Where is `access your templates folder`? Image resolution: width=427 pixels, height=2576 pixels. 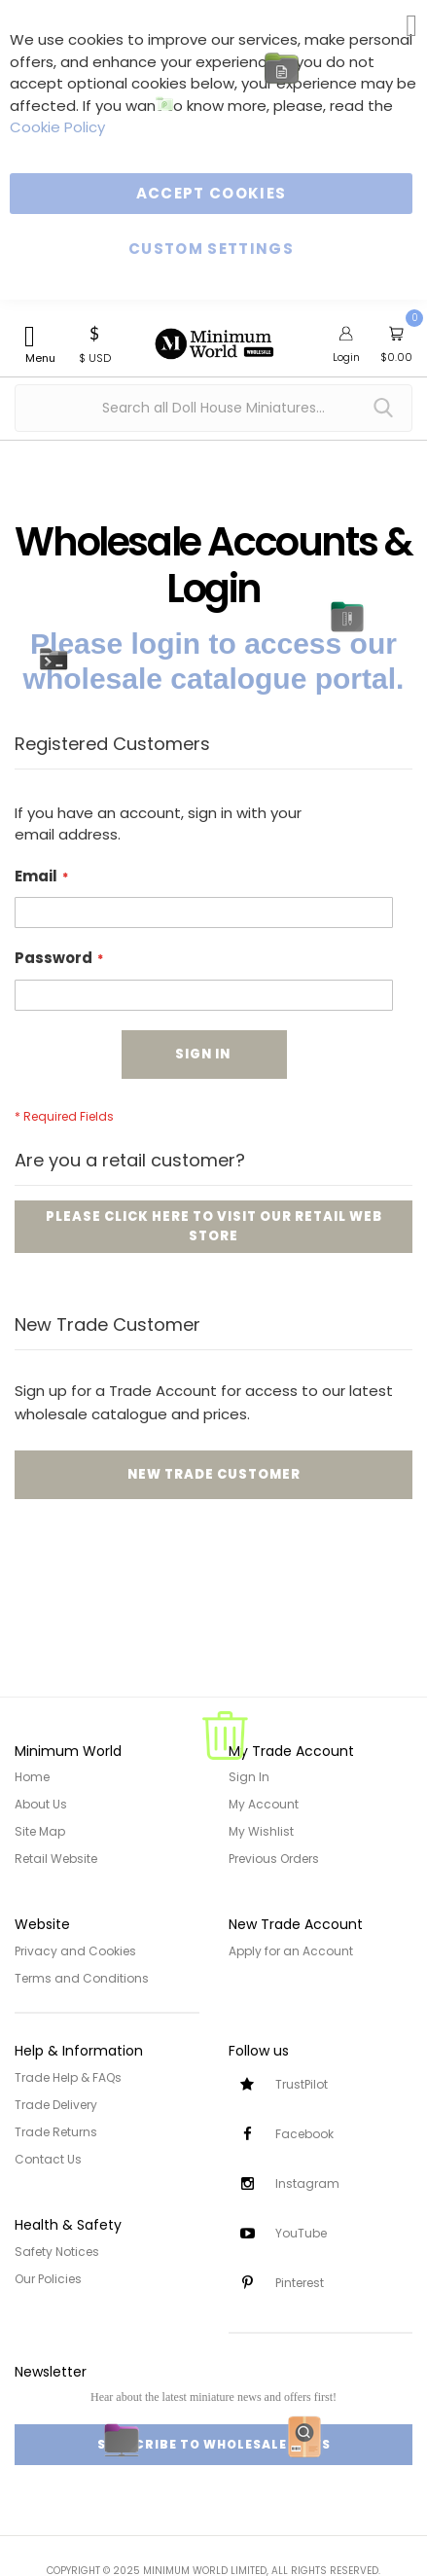
access your templates folder is located at coordinates (347, 617).